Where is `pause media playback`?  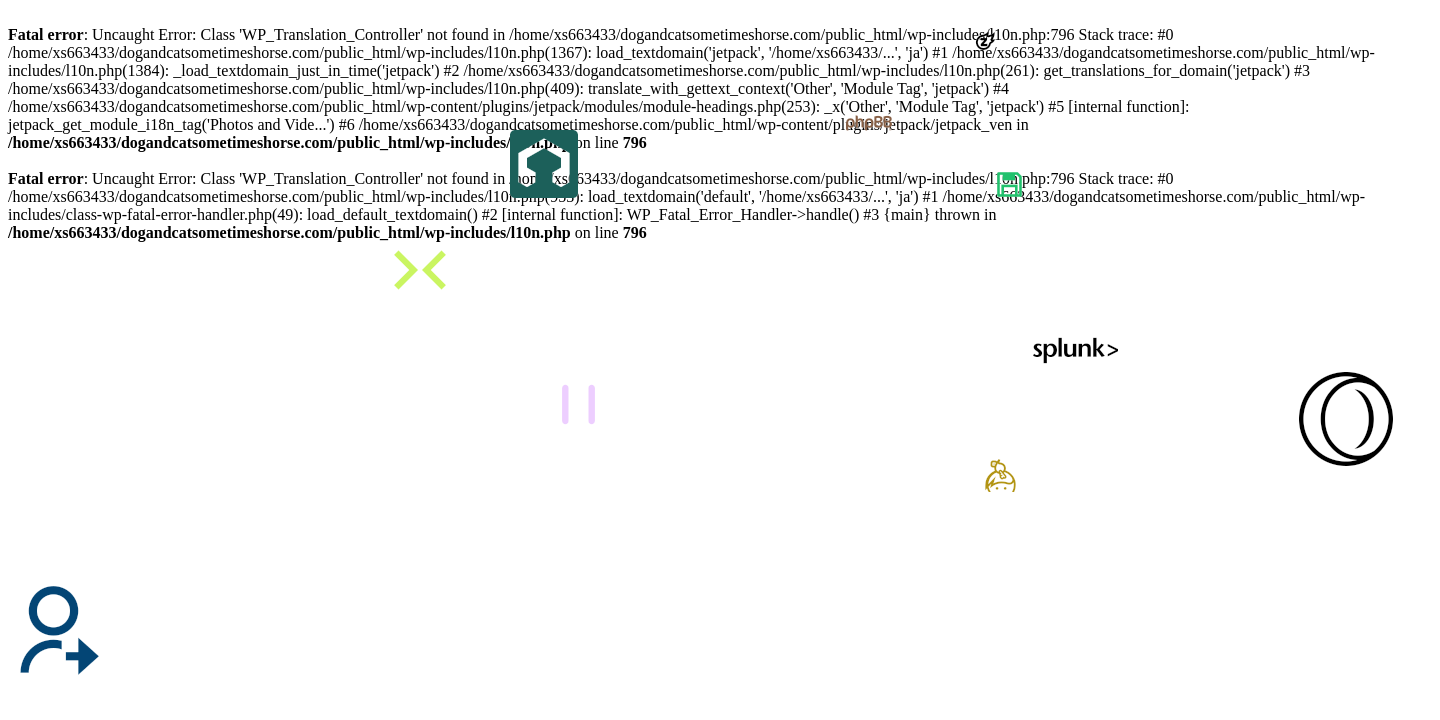 pause media playback is located at coordinates (578, 404).